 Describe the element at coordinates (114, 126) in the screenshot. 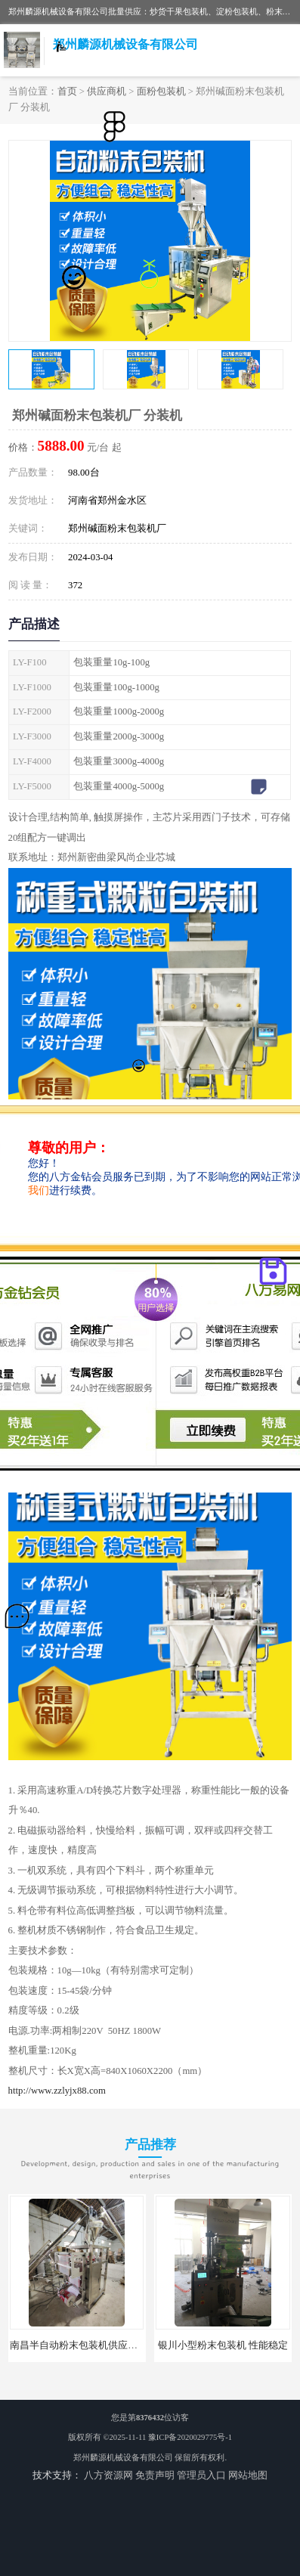

I see `open Figma design tool` at that location.